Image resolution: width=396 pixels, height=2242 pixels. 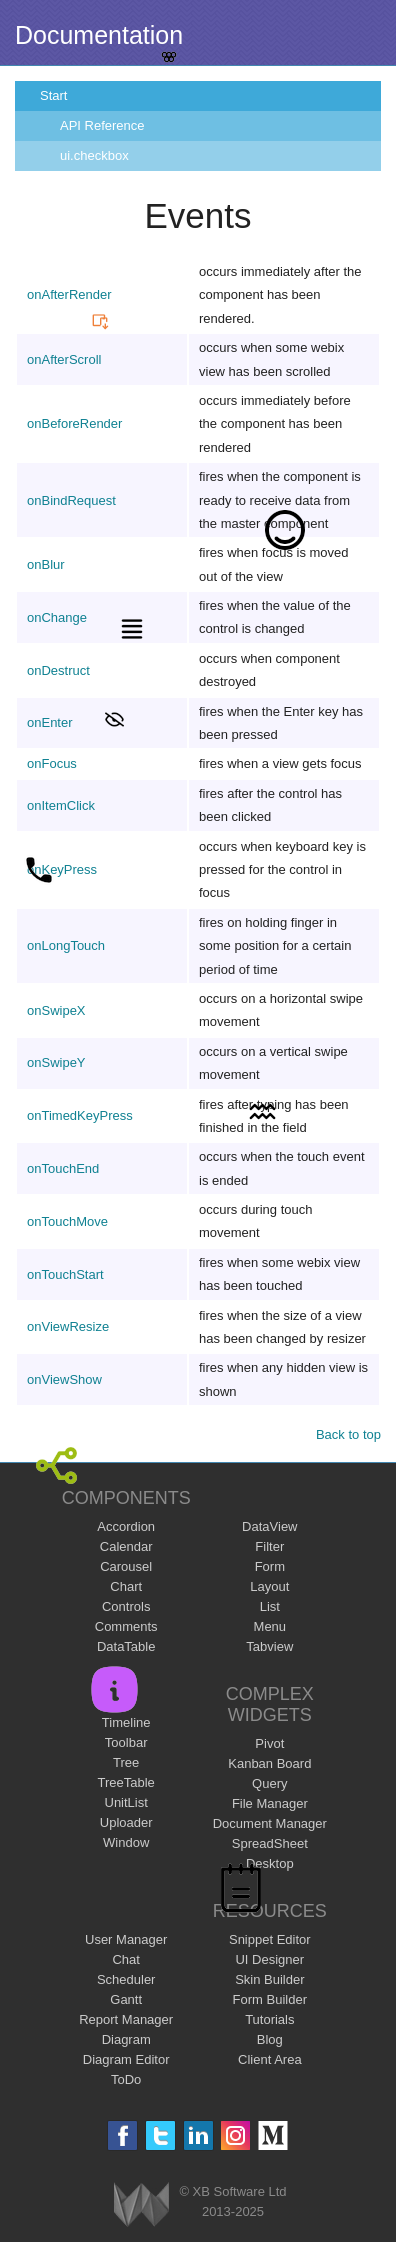 What do you see at coordinates (114, 719) in the screenshot?
I see `hide content from view` at bounding box center [114, 719].